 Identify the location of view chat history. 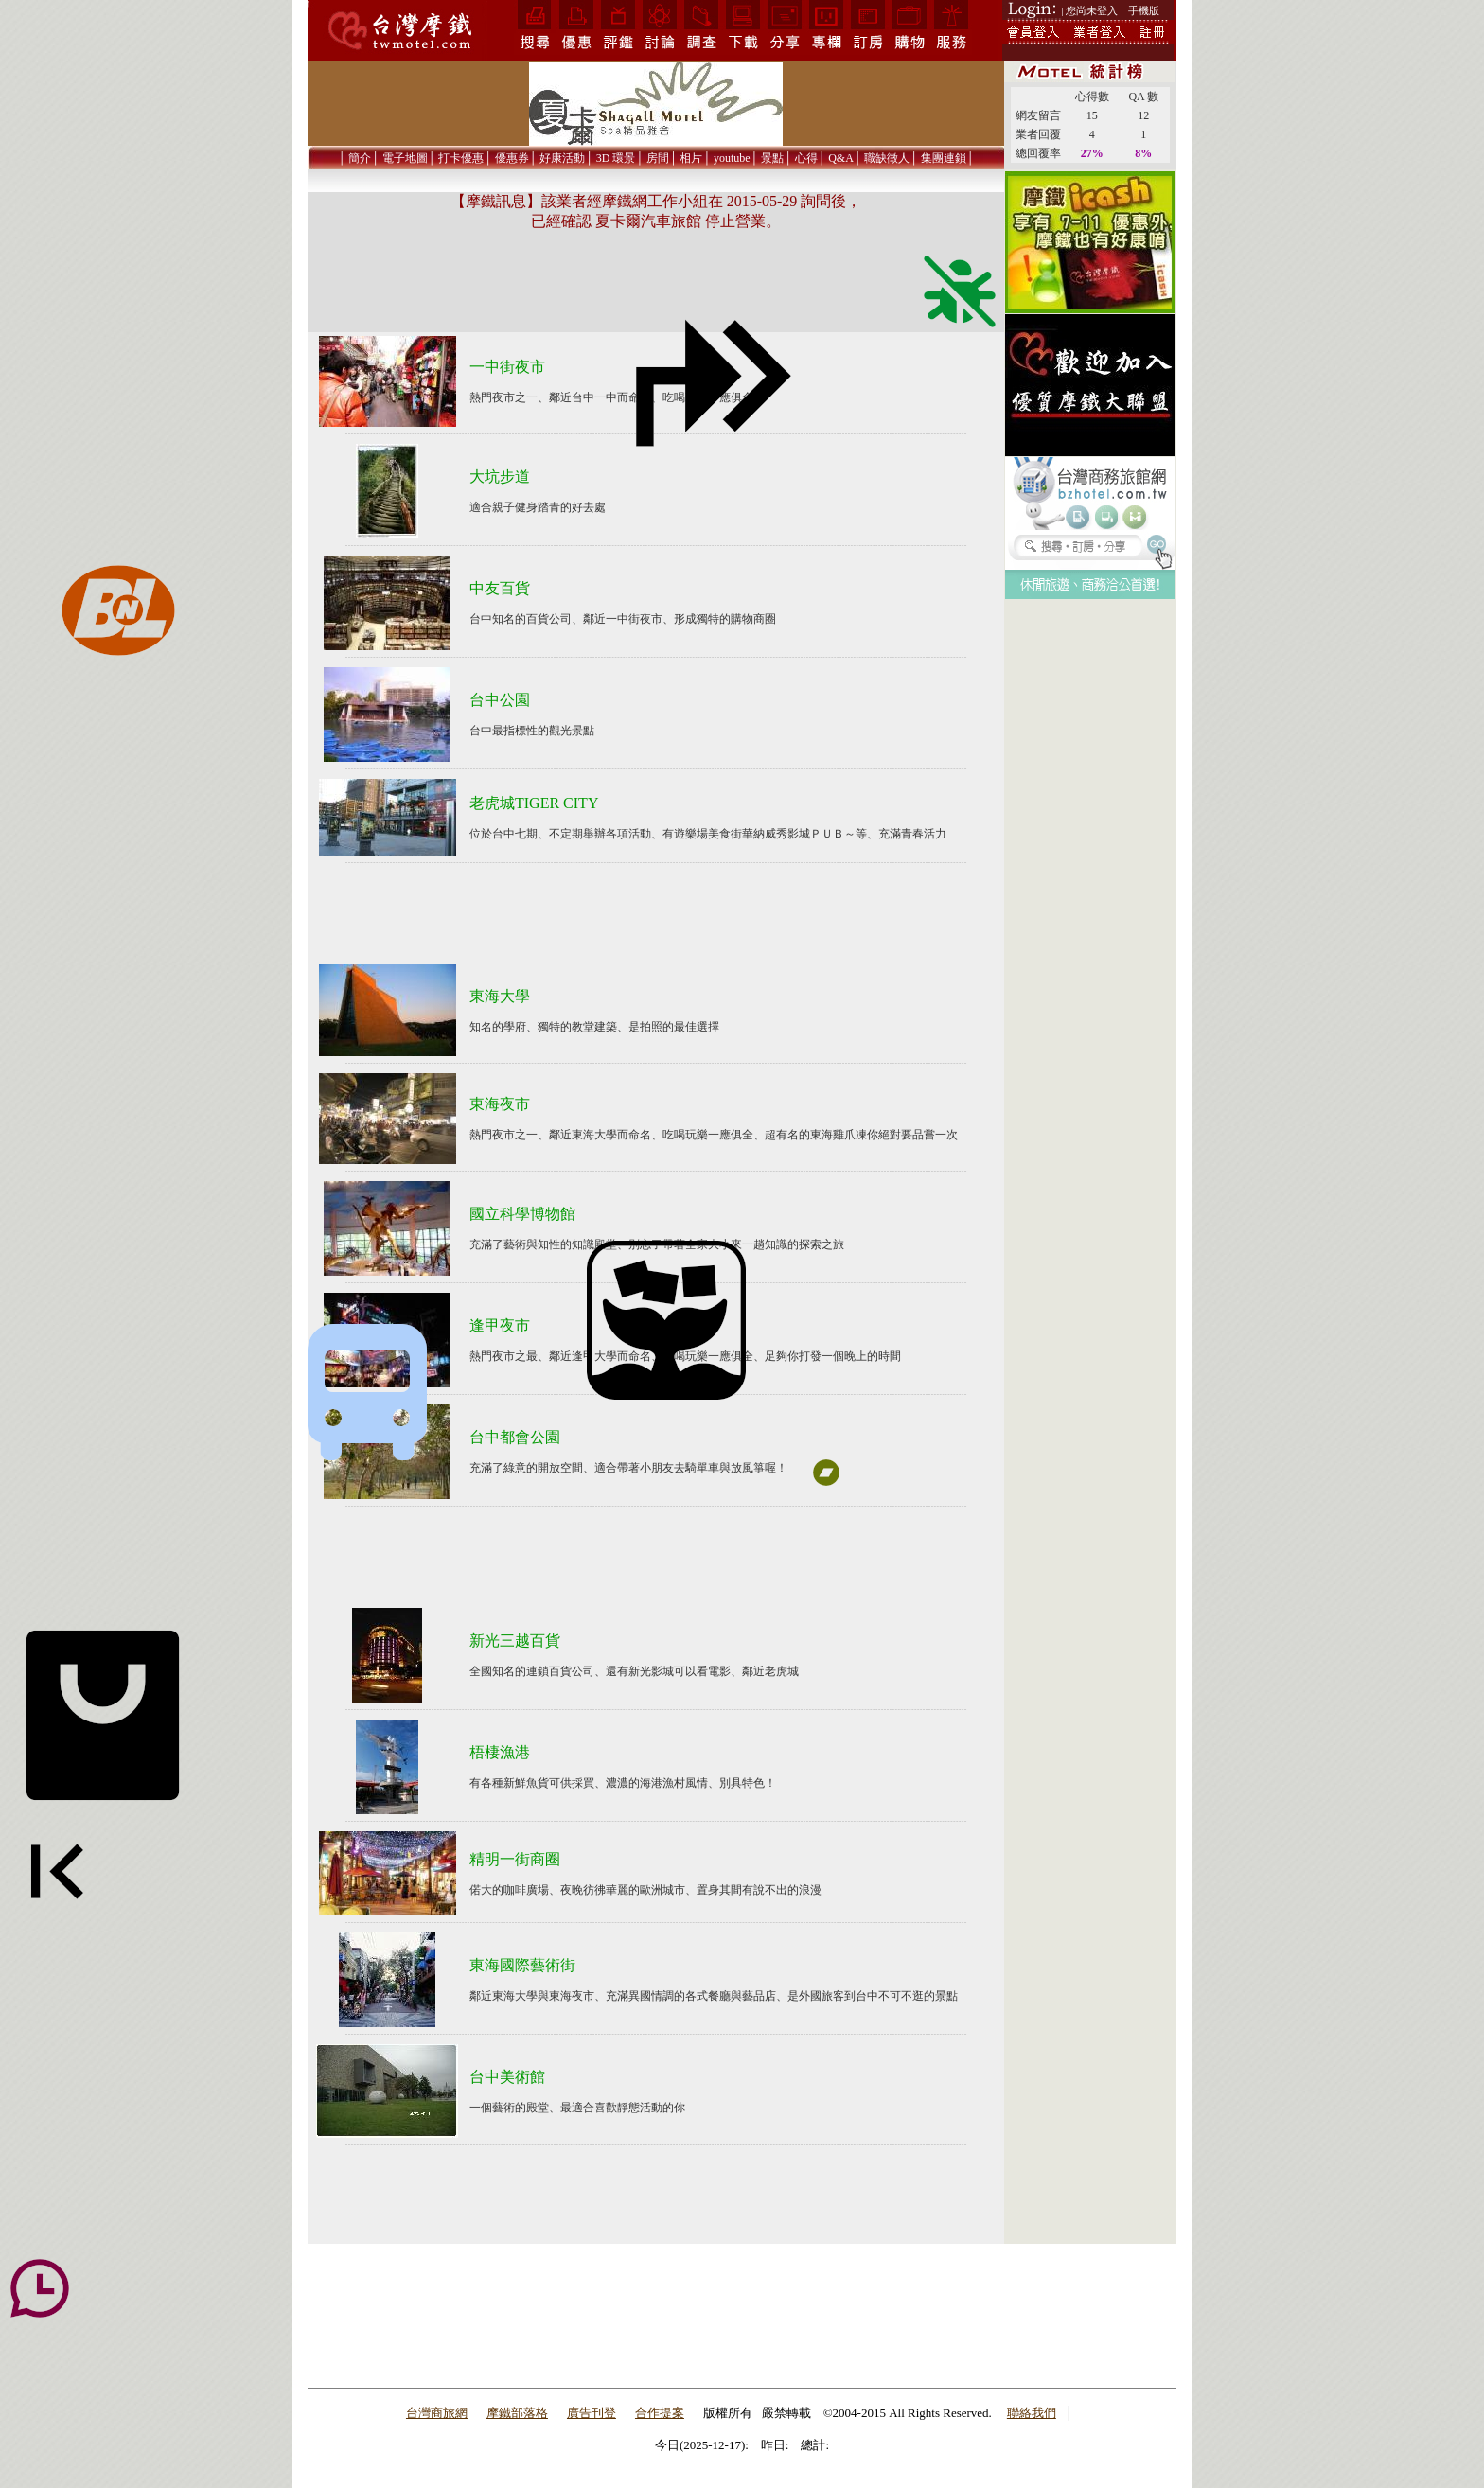
(40, 2288).